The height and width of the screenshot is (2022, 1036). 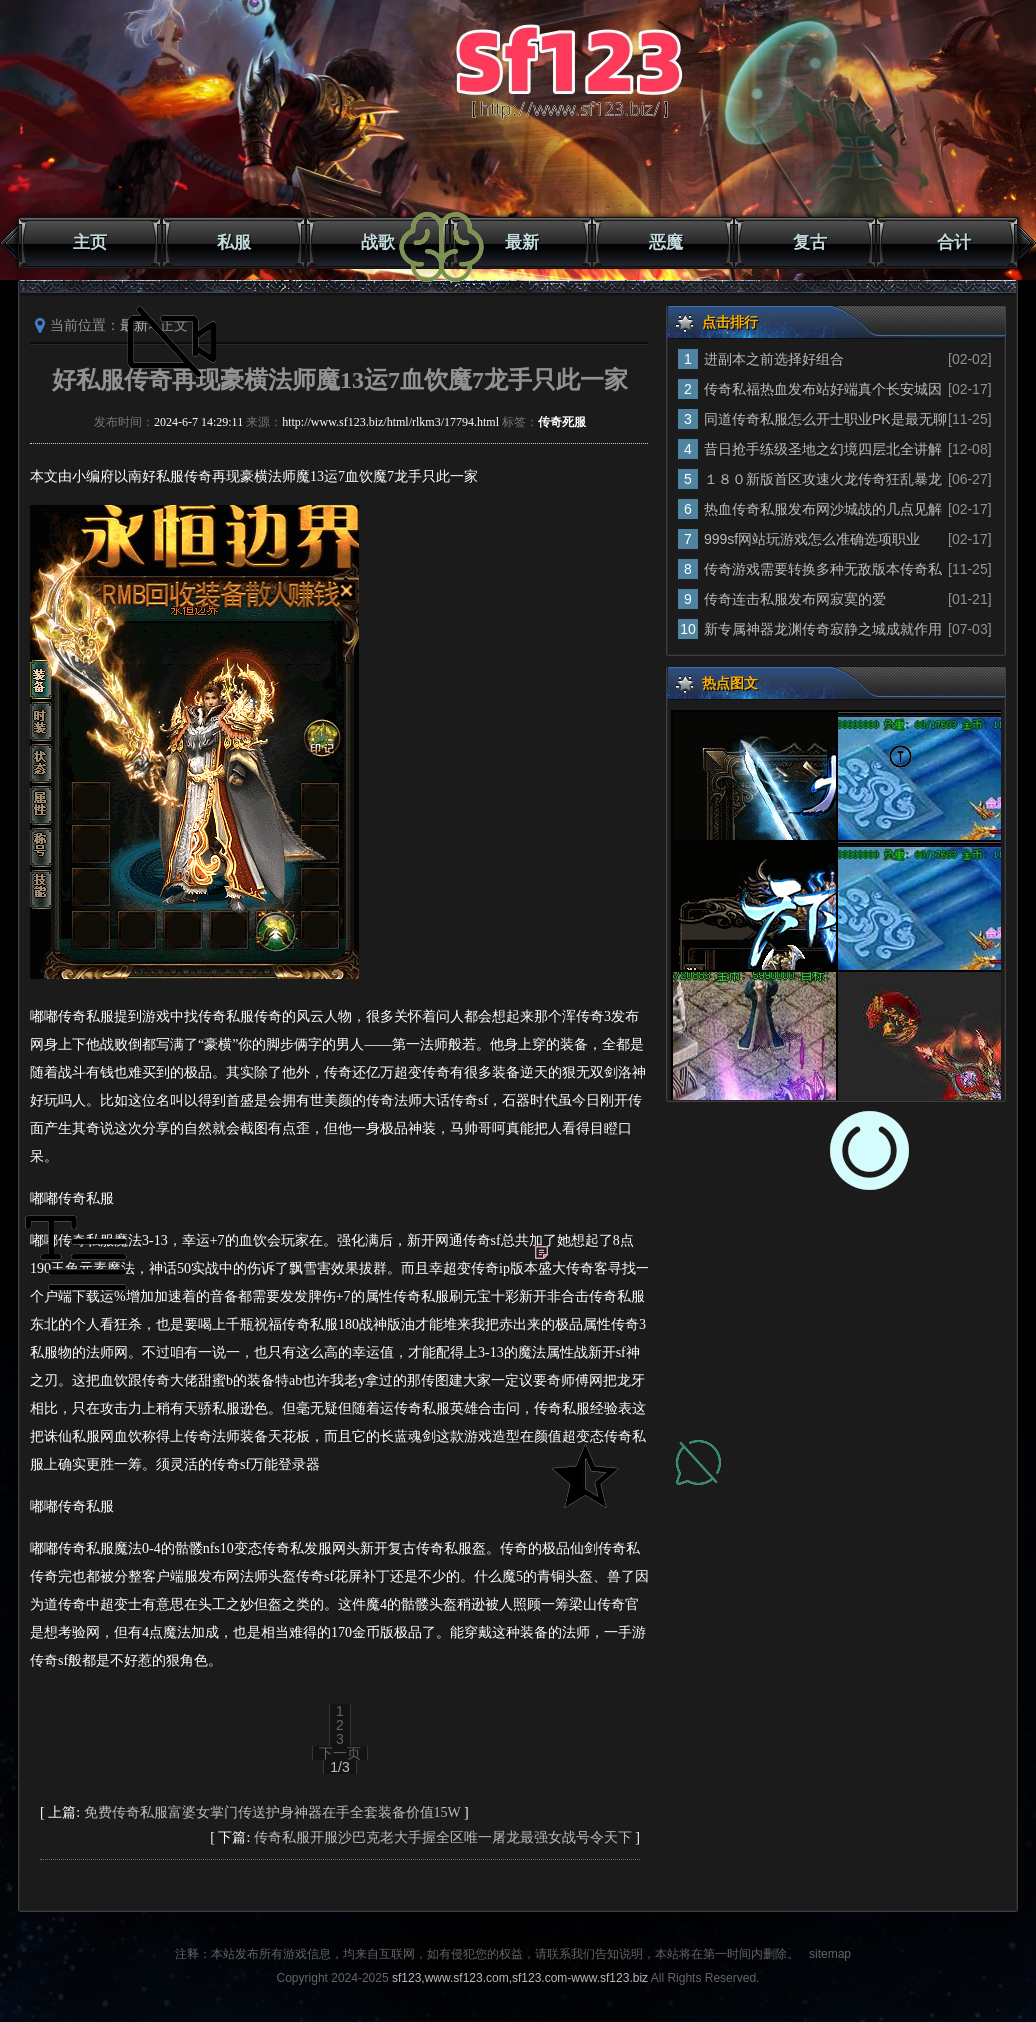 I want to click on access AI or smart features, so click(x=441, y=248).